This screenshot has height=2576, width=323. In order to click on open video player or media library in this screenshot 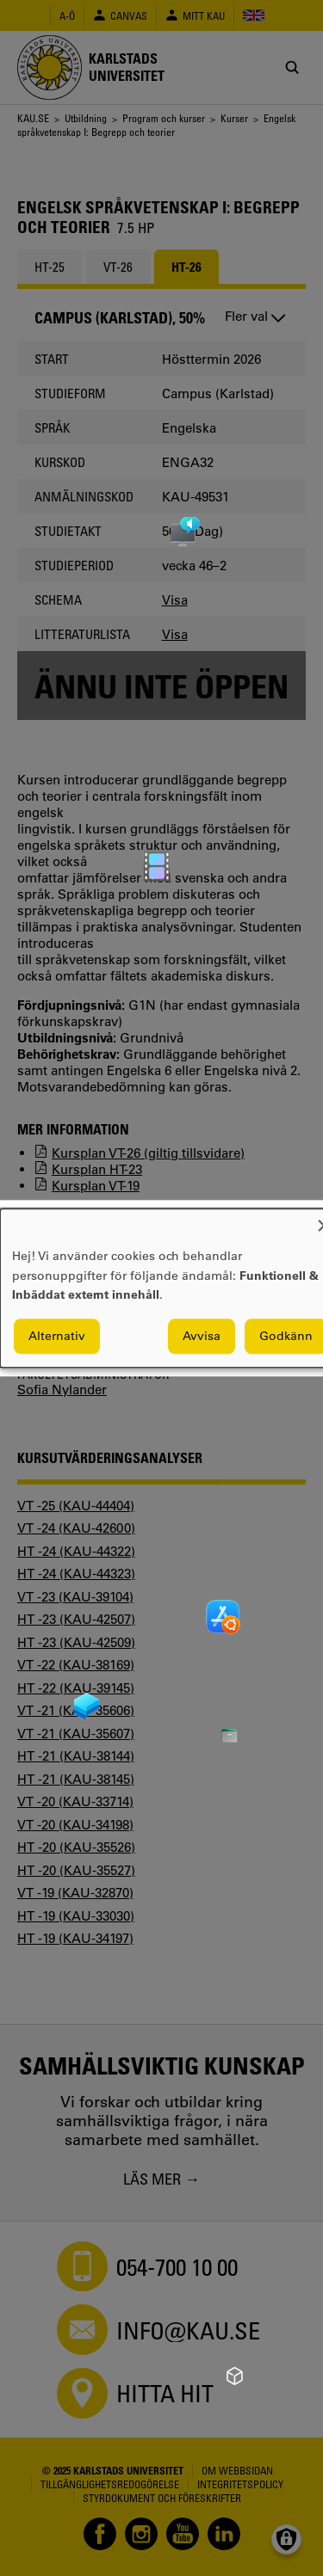, I will do `click(157, 866)`.